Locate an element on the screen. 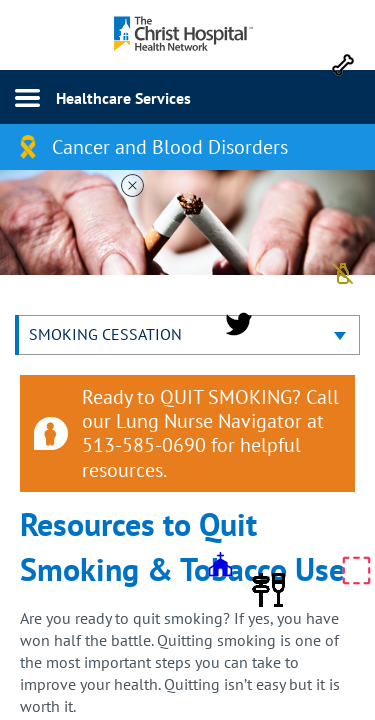  close or dismiss a dialog is located at coordinates (132, 185).